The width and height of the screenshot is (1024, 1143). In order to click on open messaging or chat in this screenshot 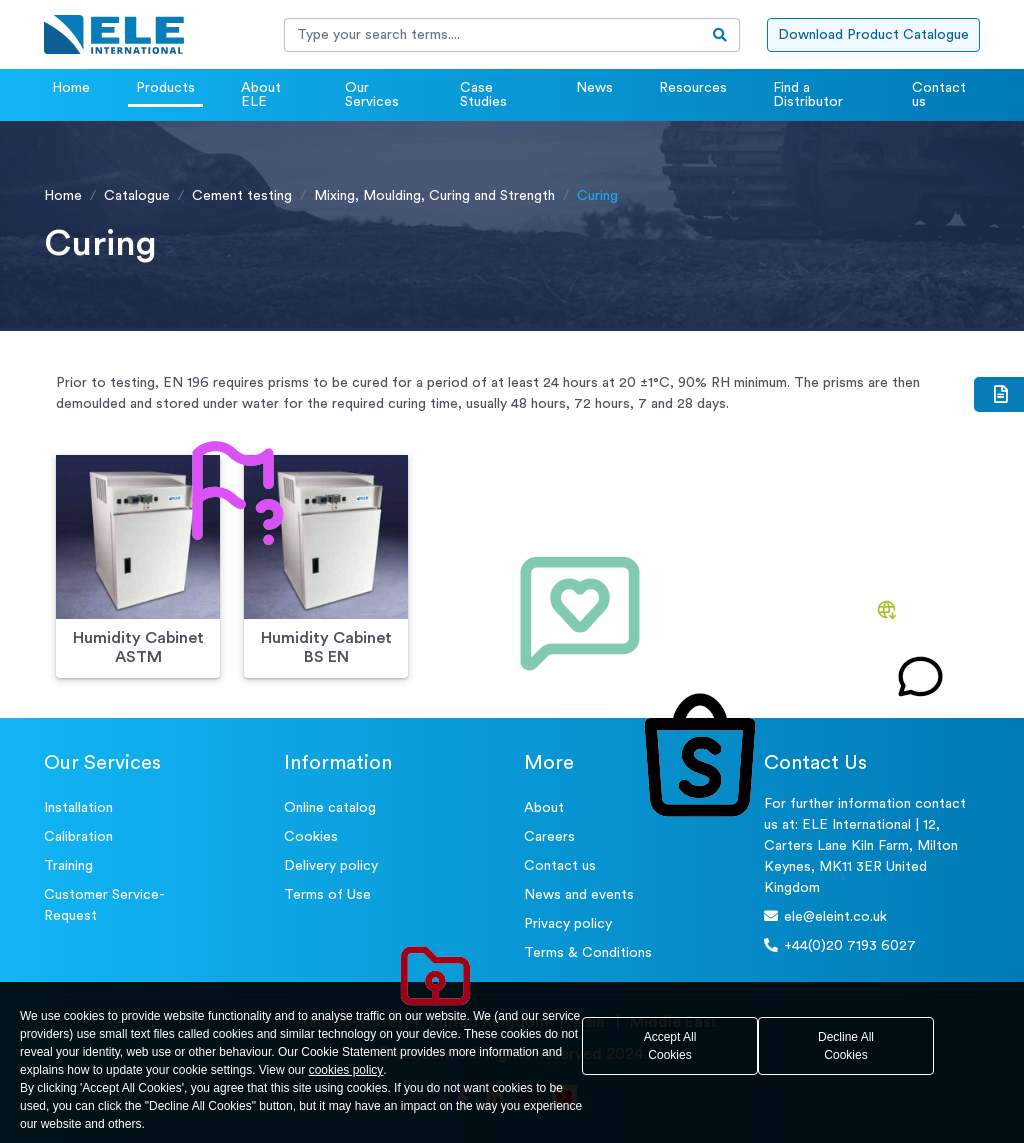, I will do `click(920, 676)`.